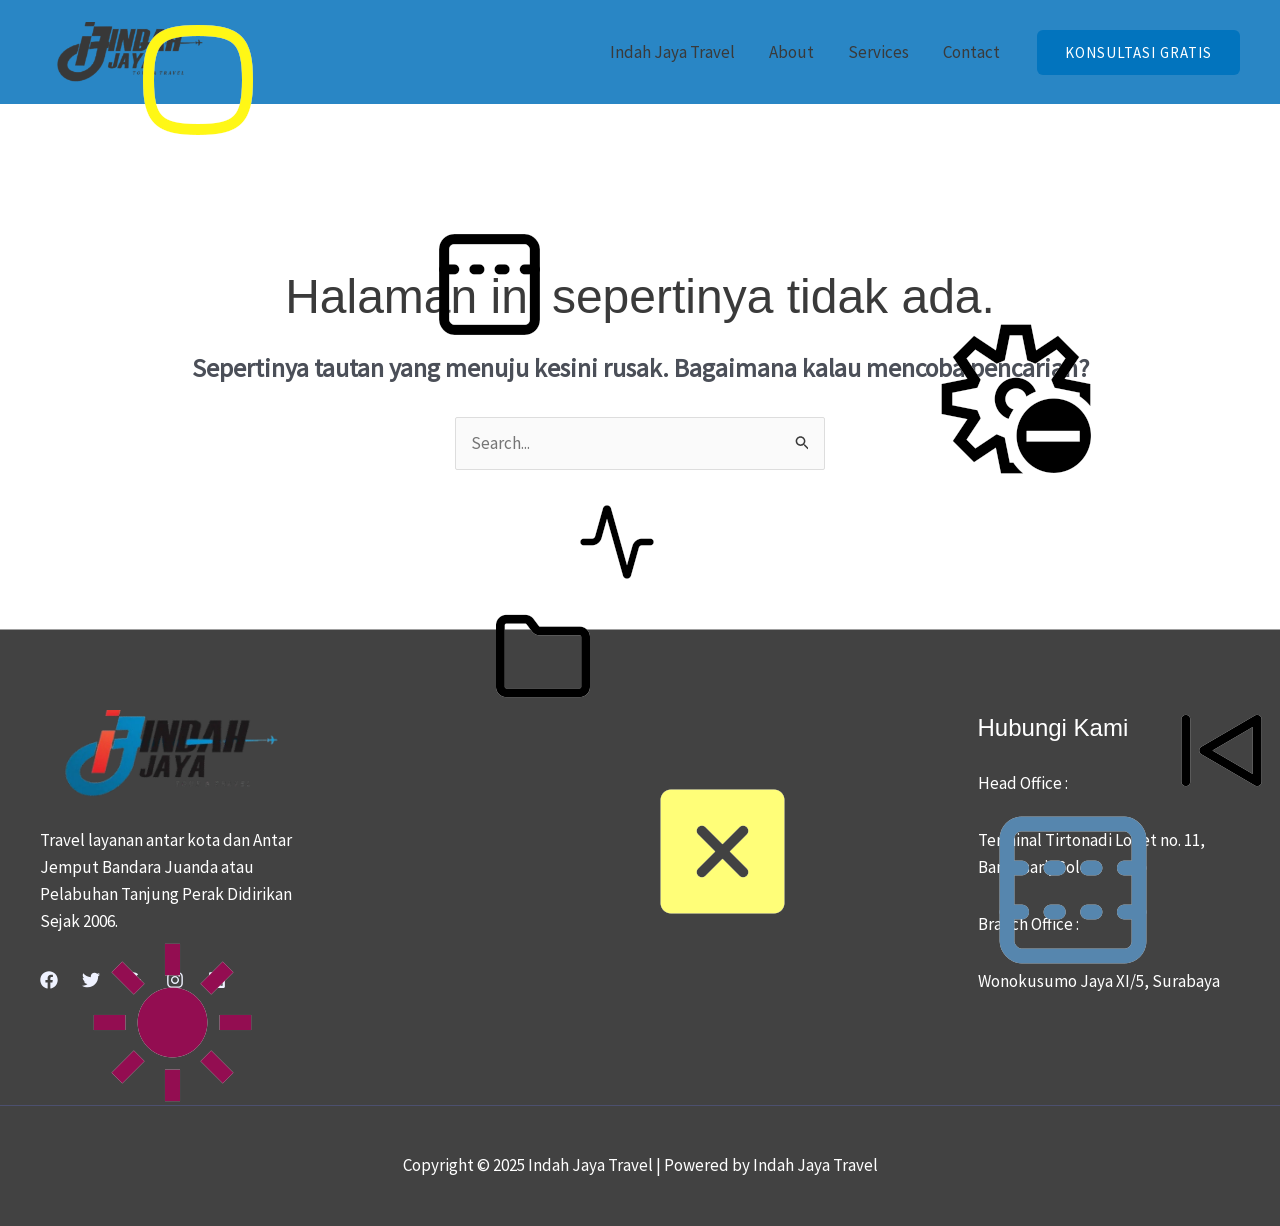 The width and height of the screenshot is (1280, 1226). I want to click on view activity or health metrics, so click(617, 542).